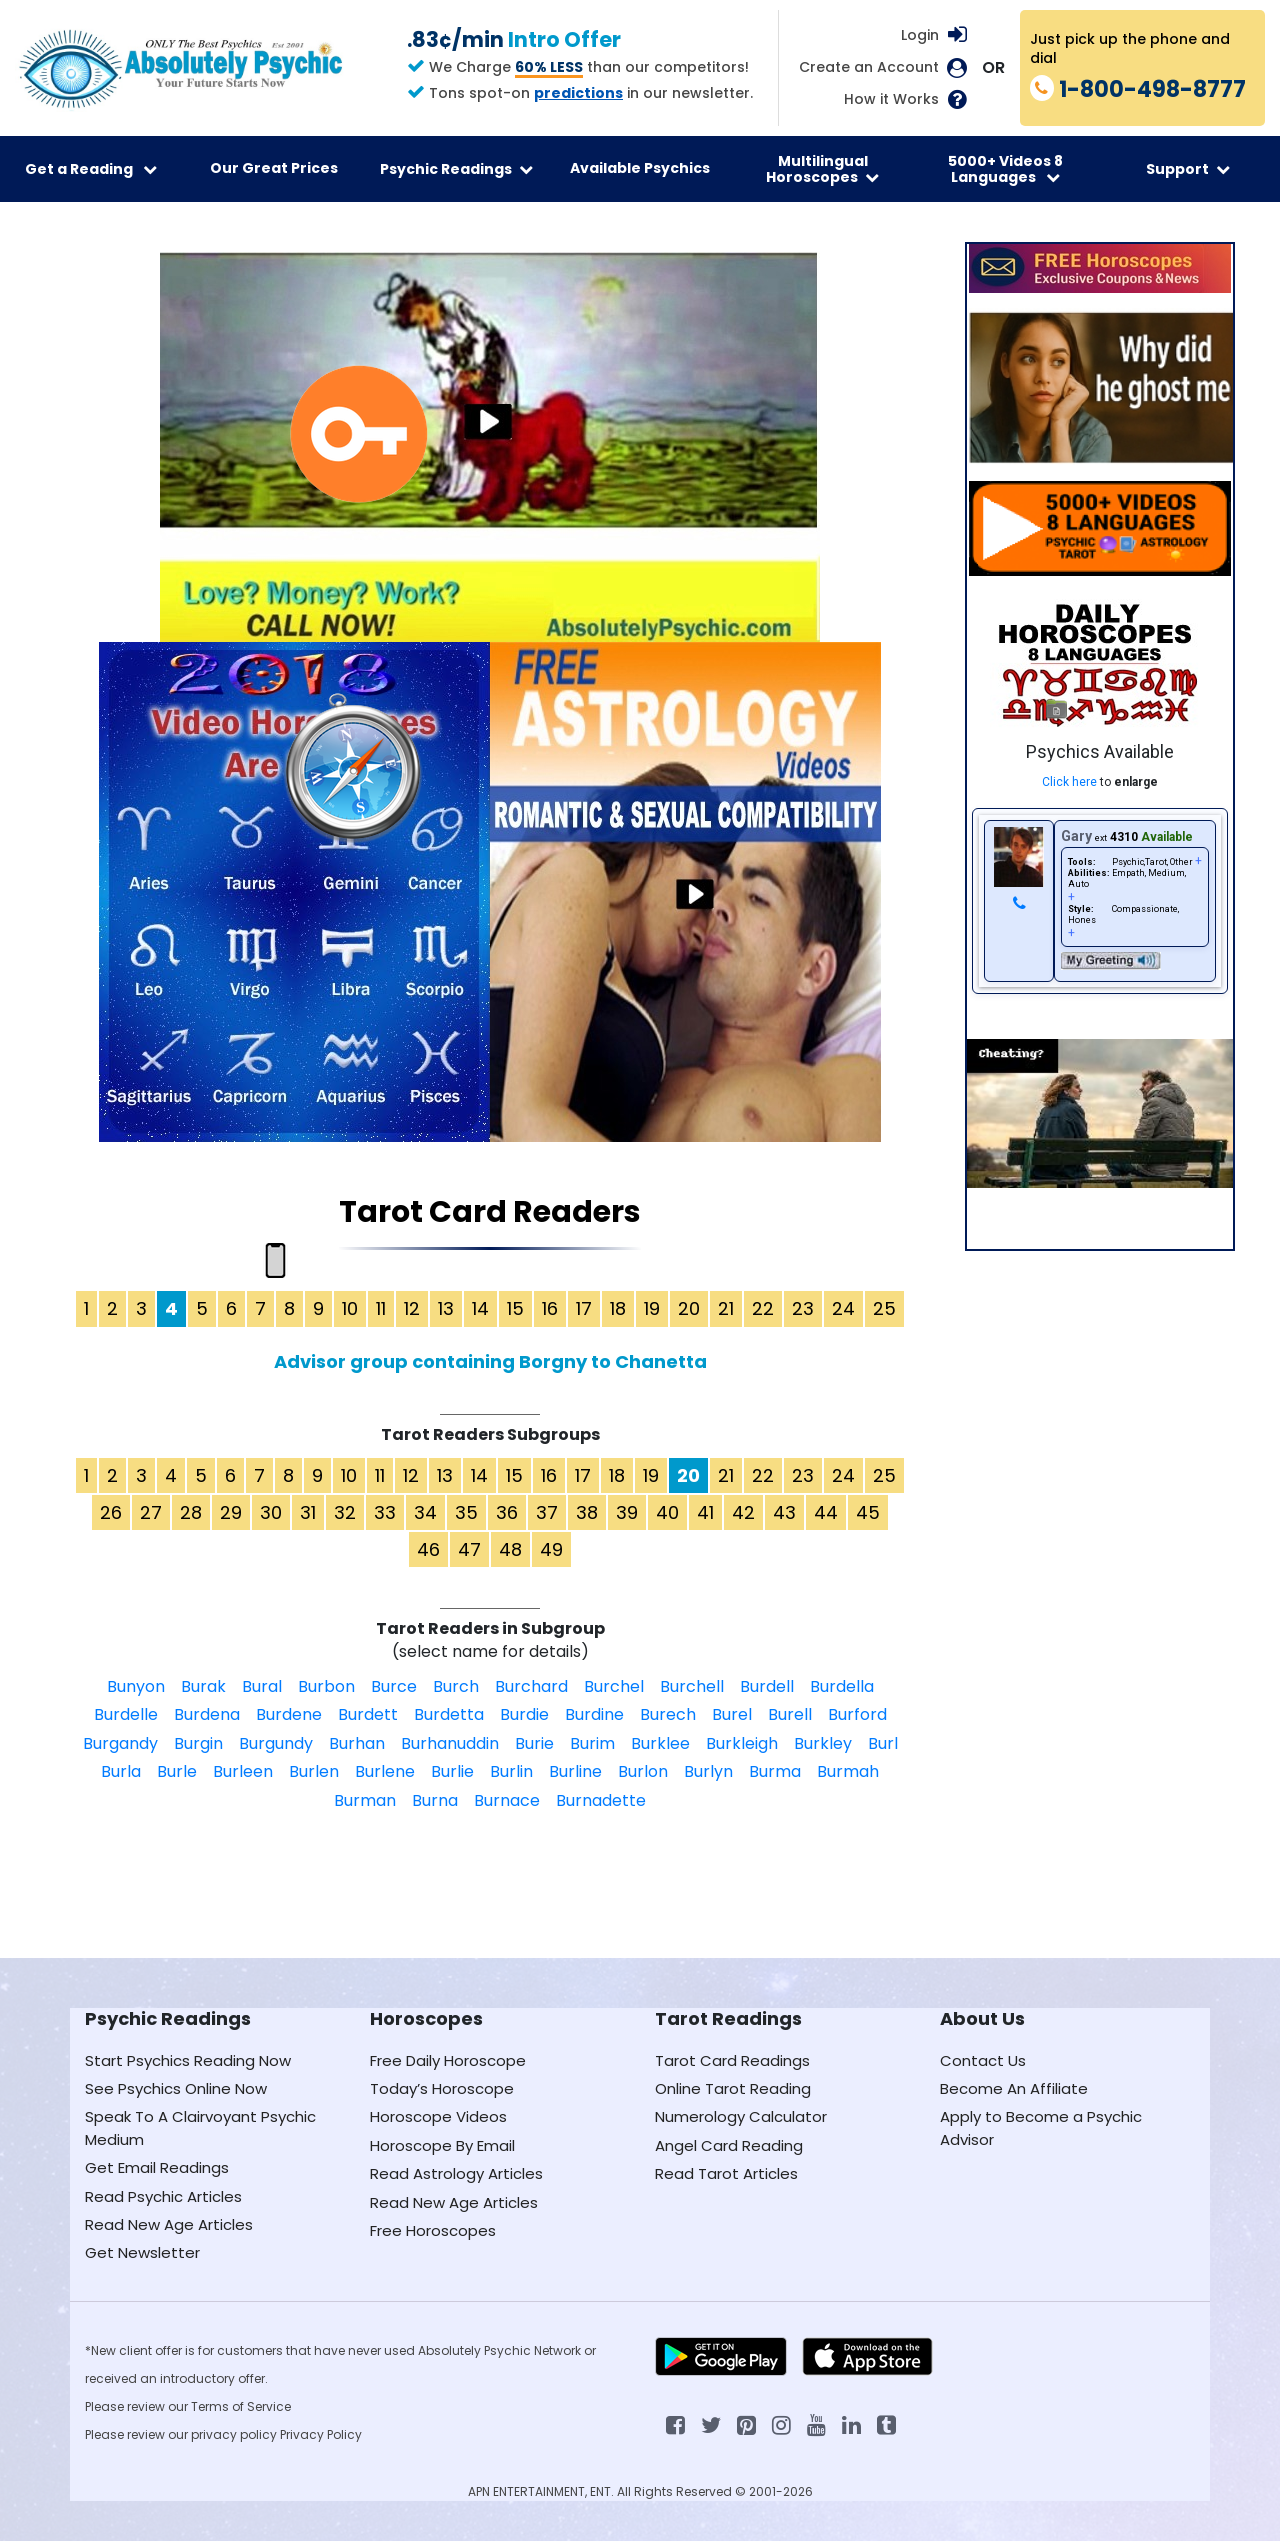 The width and height of the screenshot is (1280, 2541). I want to click on access your documents folder, so click(1056, 708).